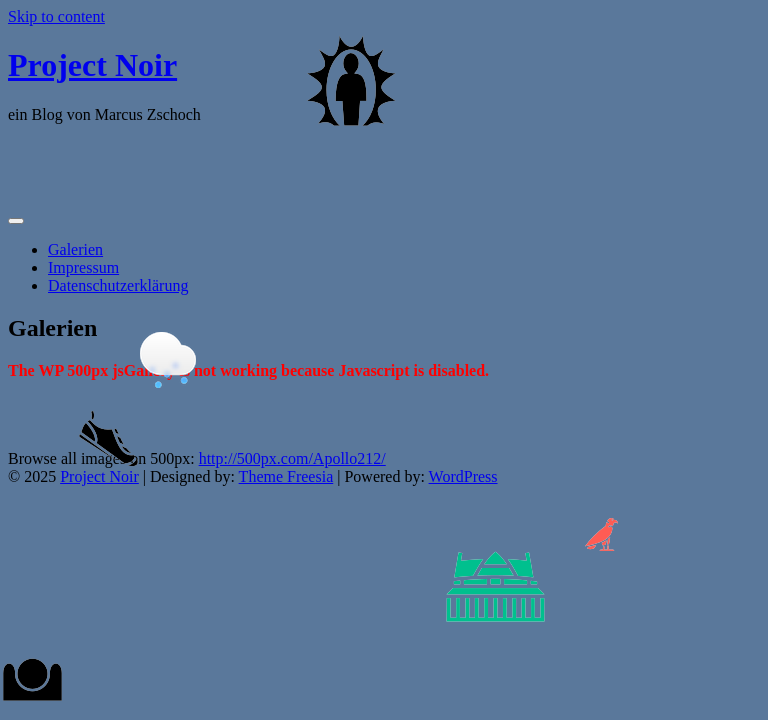 This screenshot has width=768, height=720. Describe the element at coordinates (32, 677) in the screenshot. I see `ancient egyptian symbol representing the horizon or sunrise` at that location.